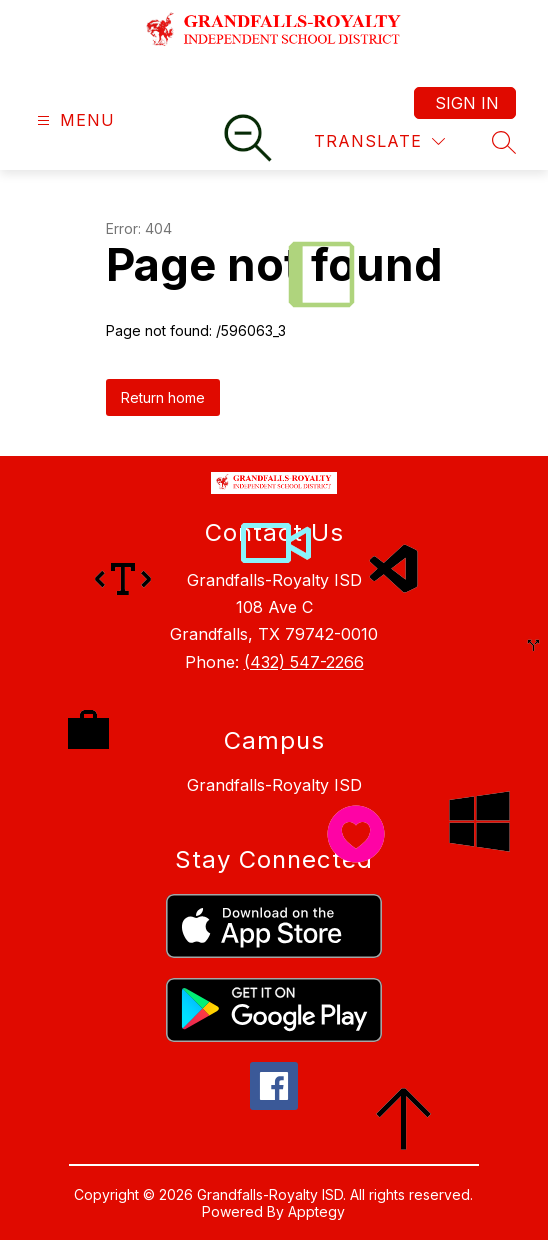 The width and height of the screenshot is (548, 1240). What do you see at coordinates (123, 579) in the screenshot?
I see `represents a function or method parameter` at bounding box center [123, 579].